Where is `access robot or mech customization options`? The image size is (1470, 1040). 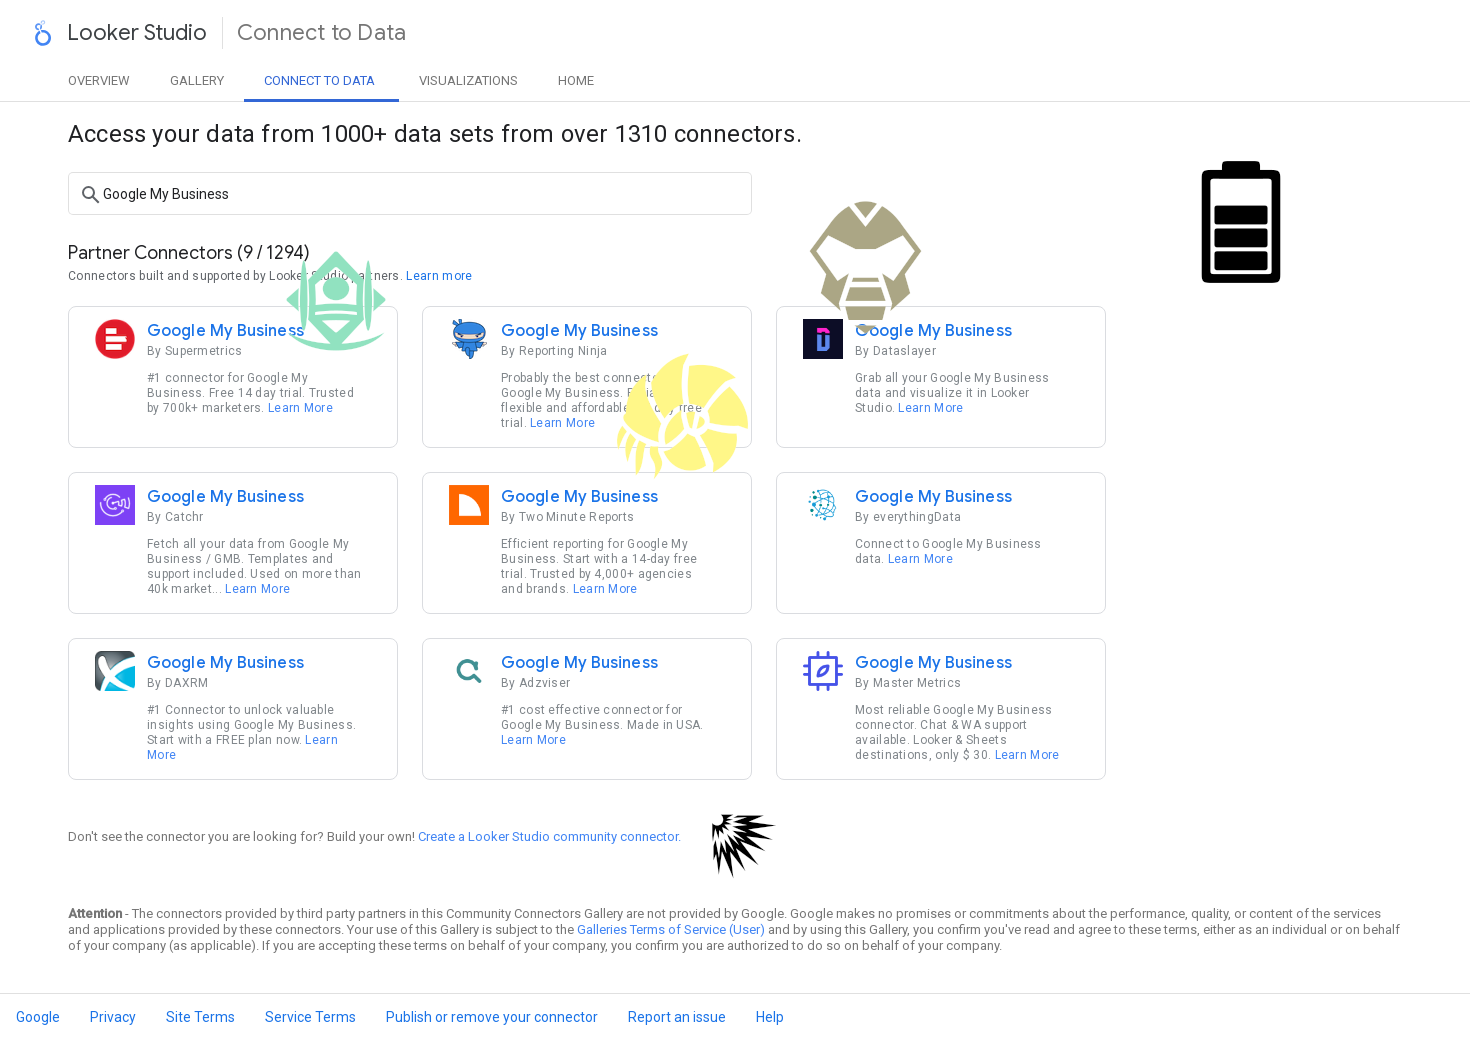
access robot or mech customization options is located at coordinates (865, 267).